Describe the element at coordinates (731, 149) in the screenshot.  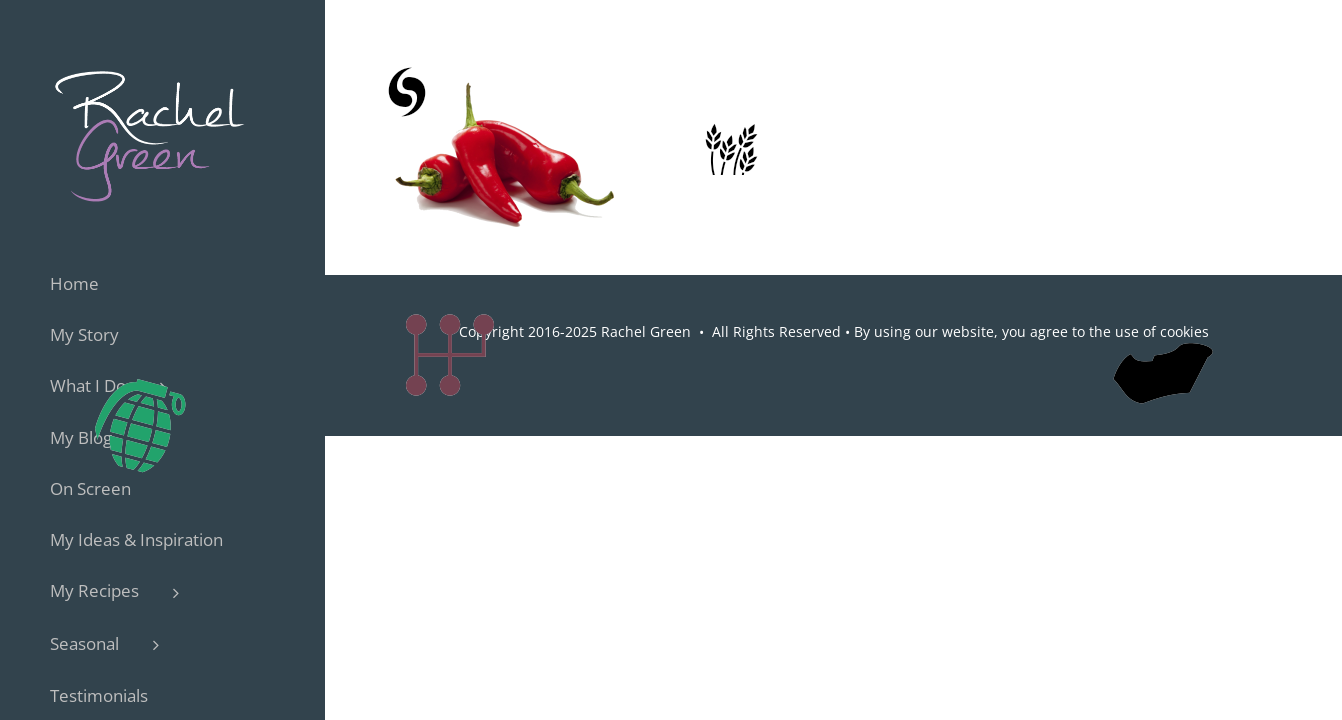
I see `indicates grain or wheat resource in a farming game` at that location.